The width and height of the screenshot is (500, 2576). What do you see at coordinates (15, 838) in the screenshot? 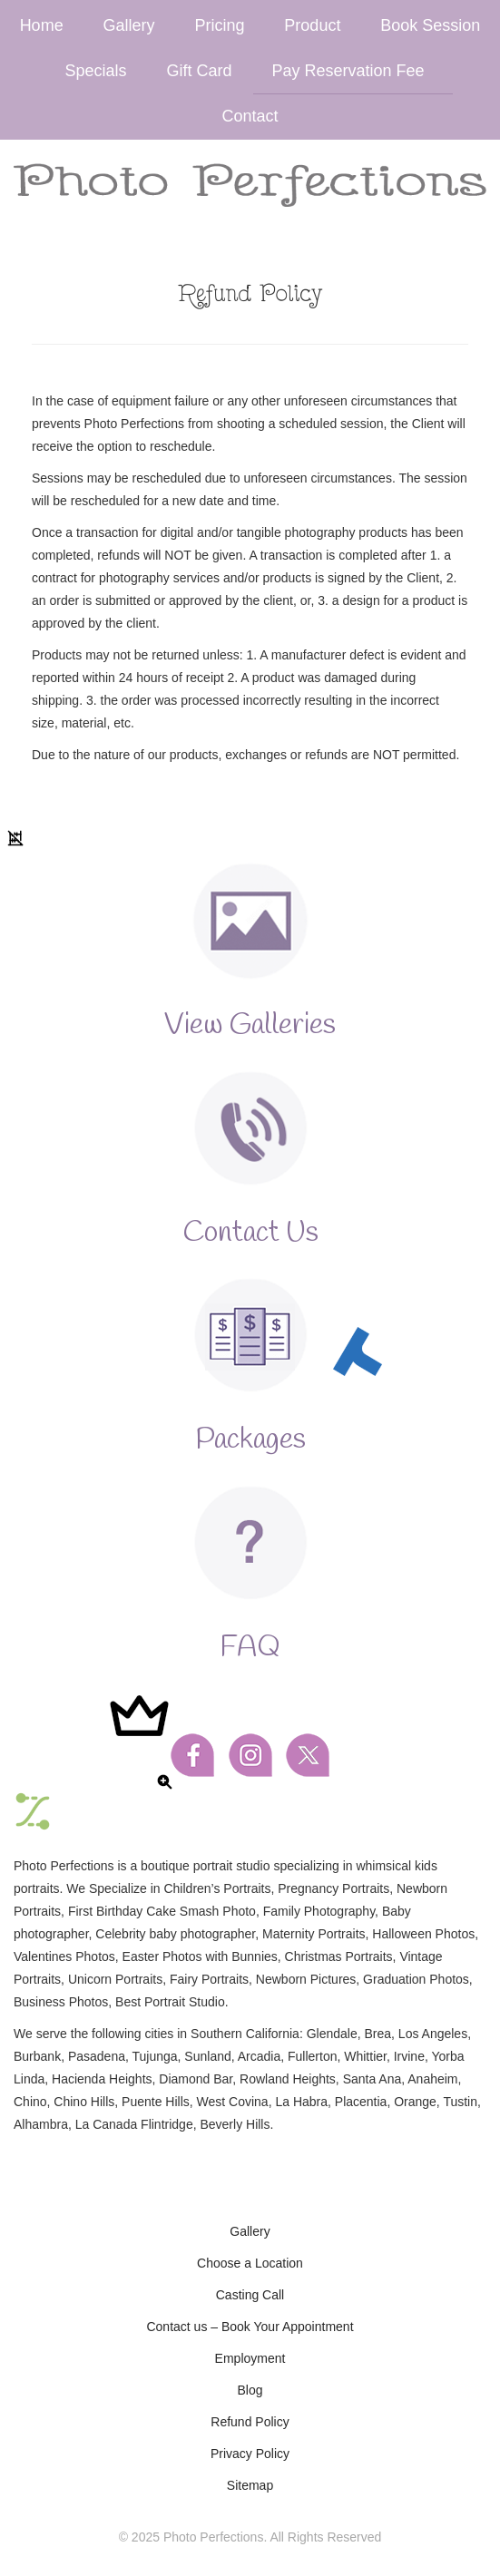
I see `disable calculation or counting feature` at bounding box center [15, 838].